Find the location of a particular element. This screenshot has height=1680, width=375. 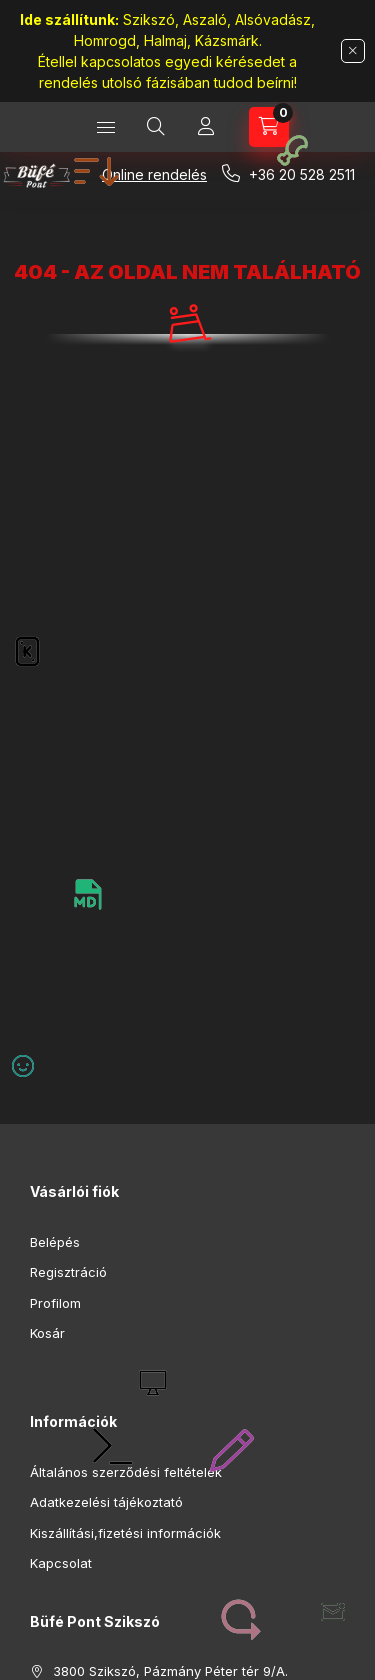

king playing card in a card game app is located at coordinates (27, 651).